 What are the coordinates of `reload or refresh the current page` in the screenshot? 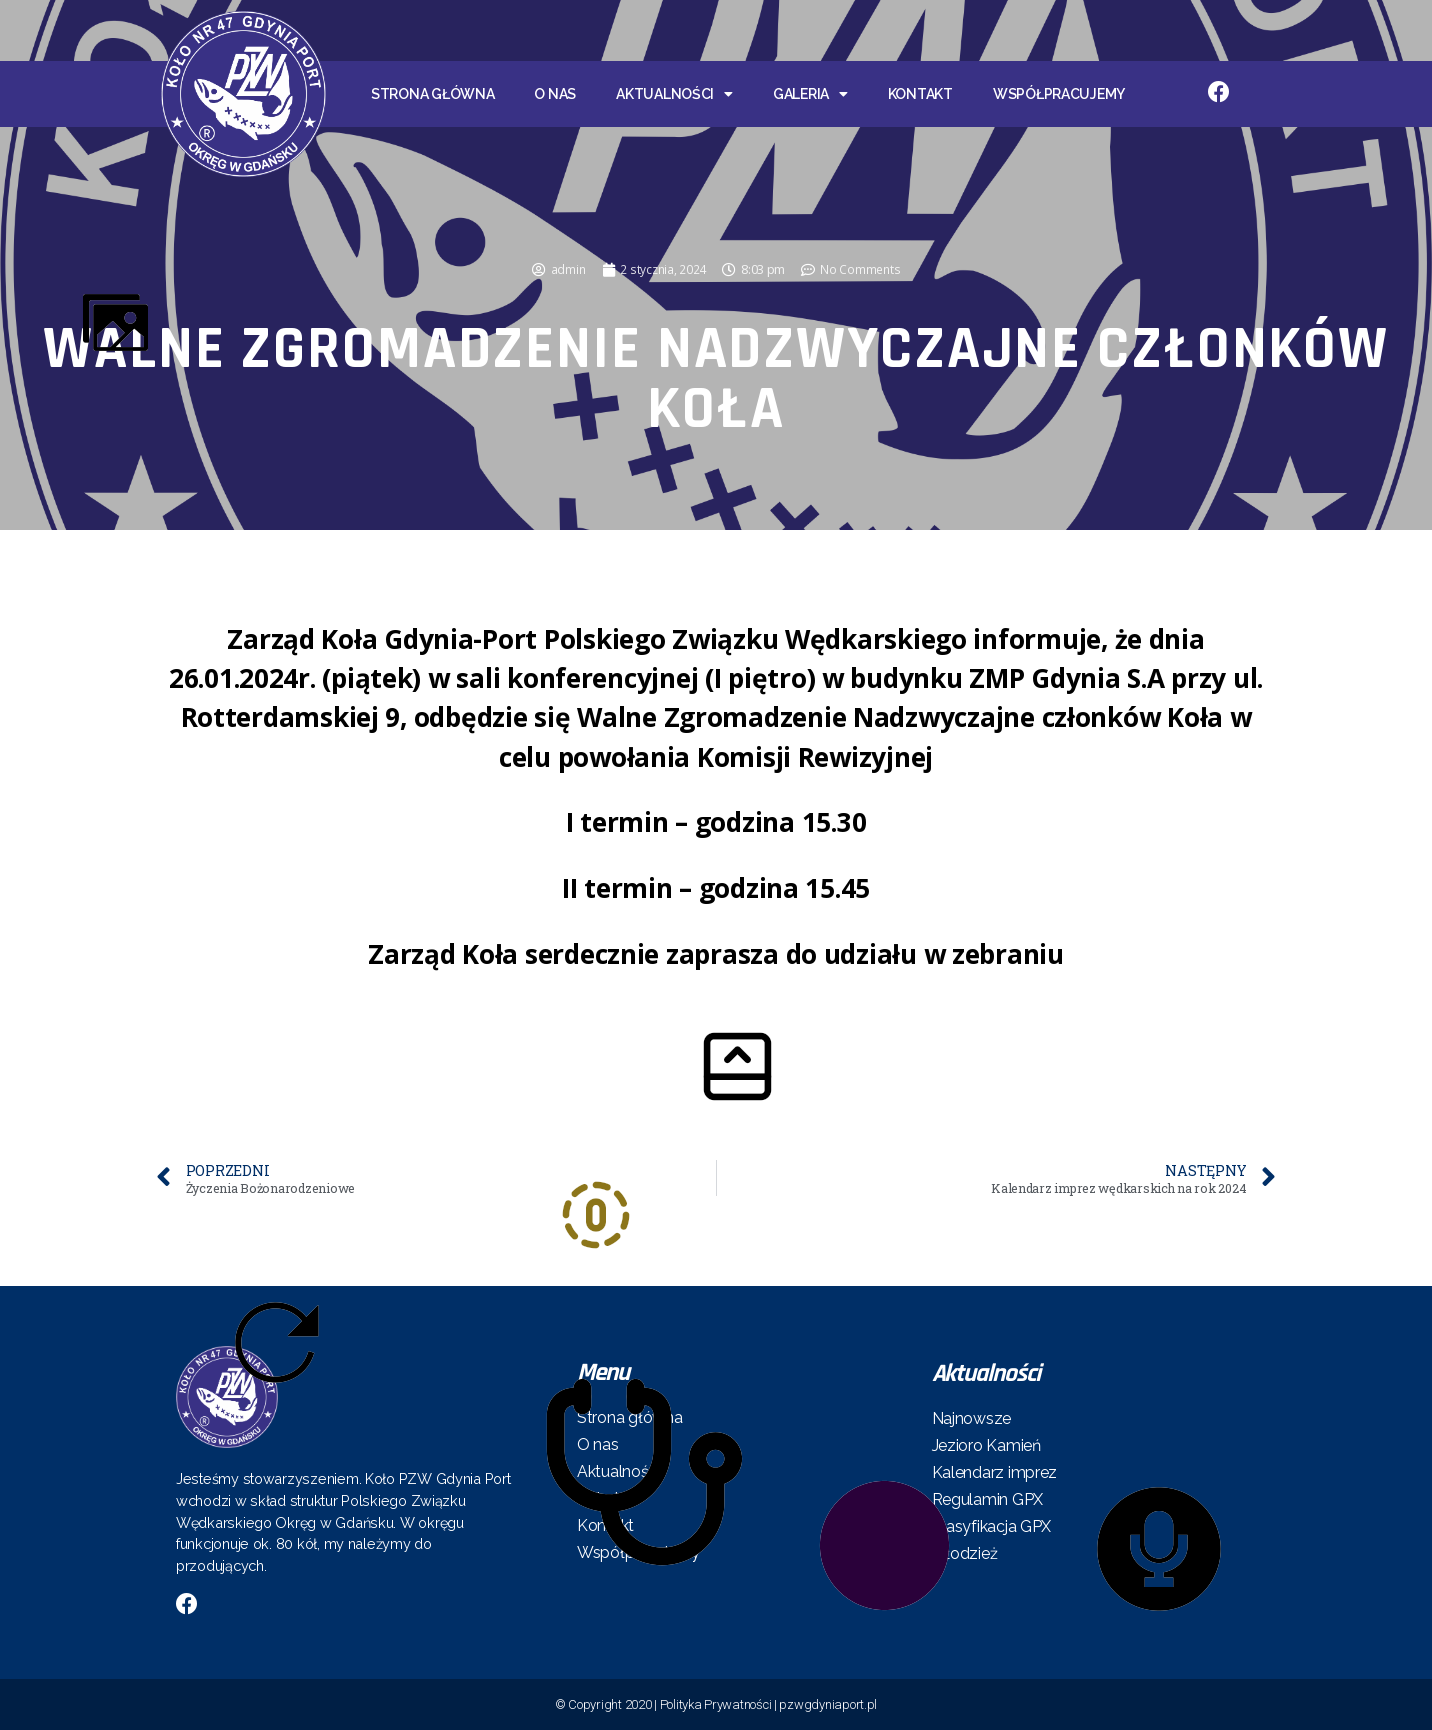 It's located at (278, 1342).